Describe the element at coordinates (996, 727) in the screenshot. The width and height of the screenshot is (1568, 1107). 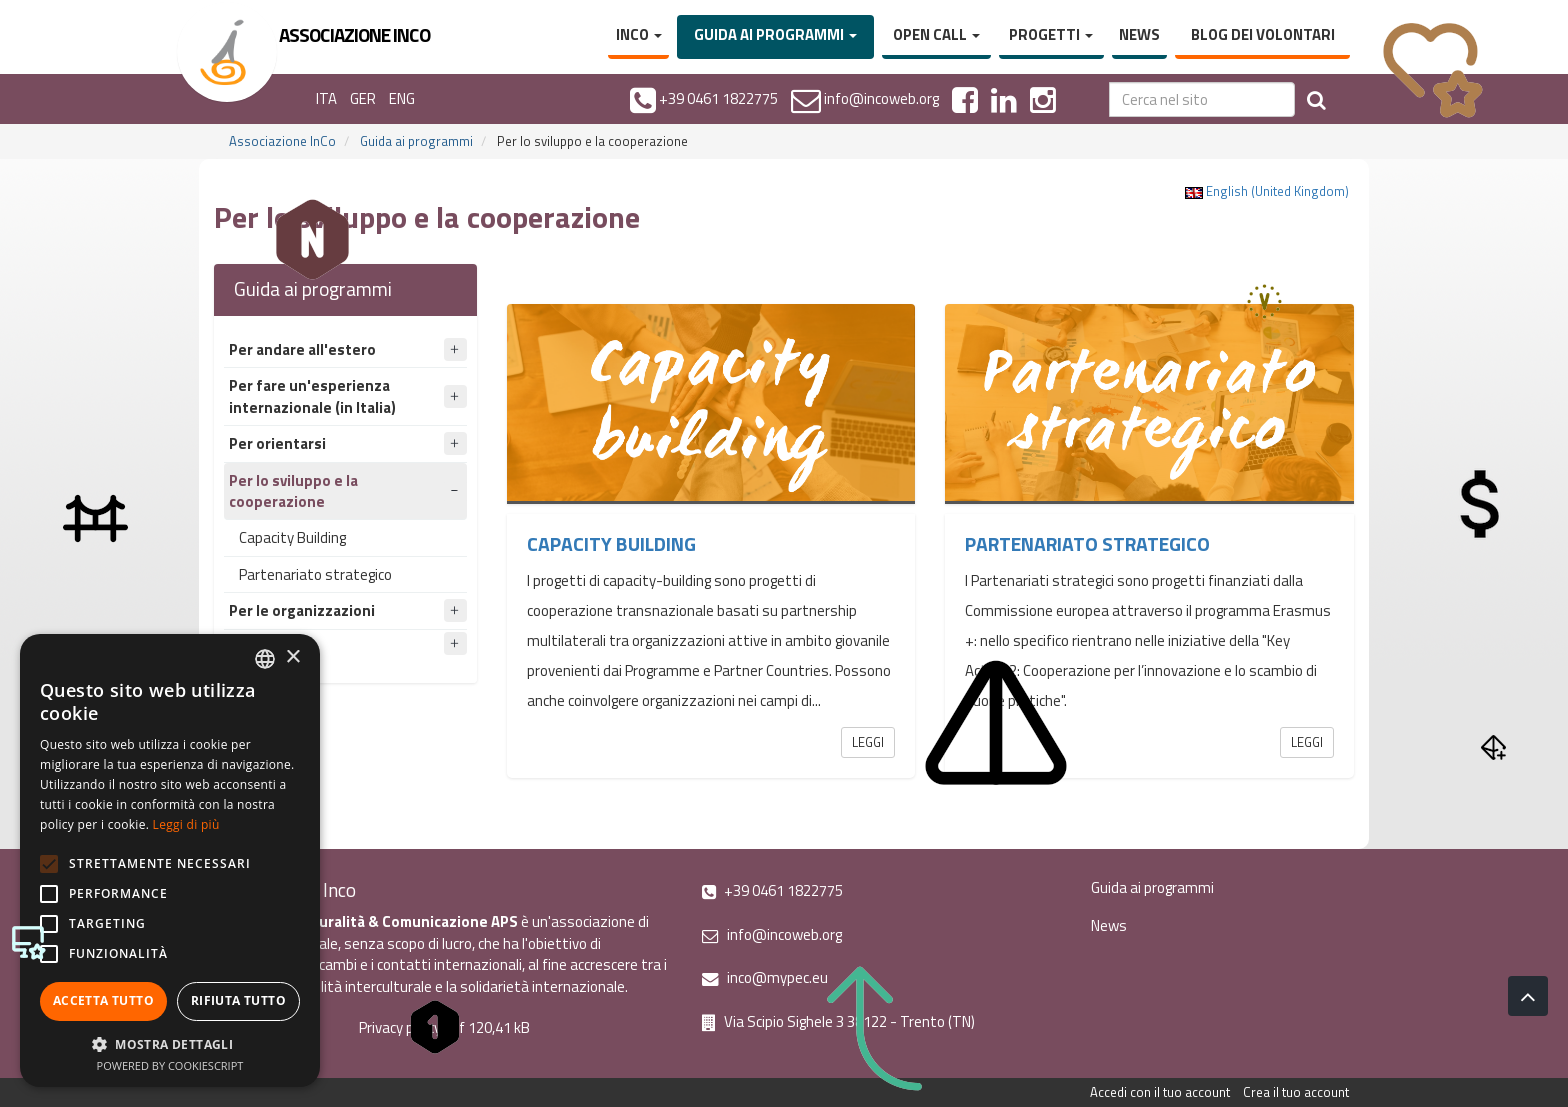
I see `view item details` at that location.